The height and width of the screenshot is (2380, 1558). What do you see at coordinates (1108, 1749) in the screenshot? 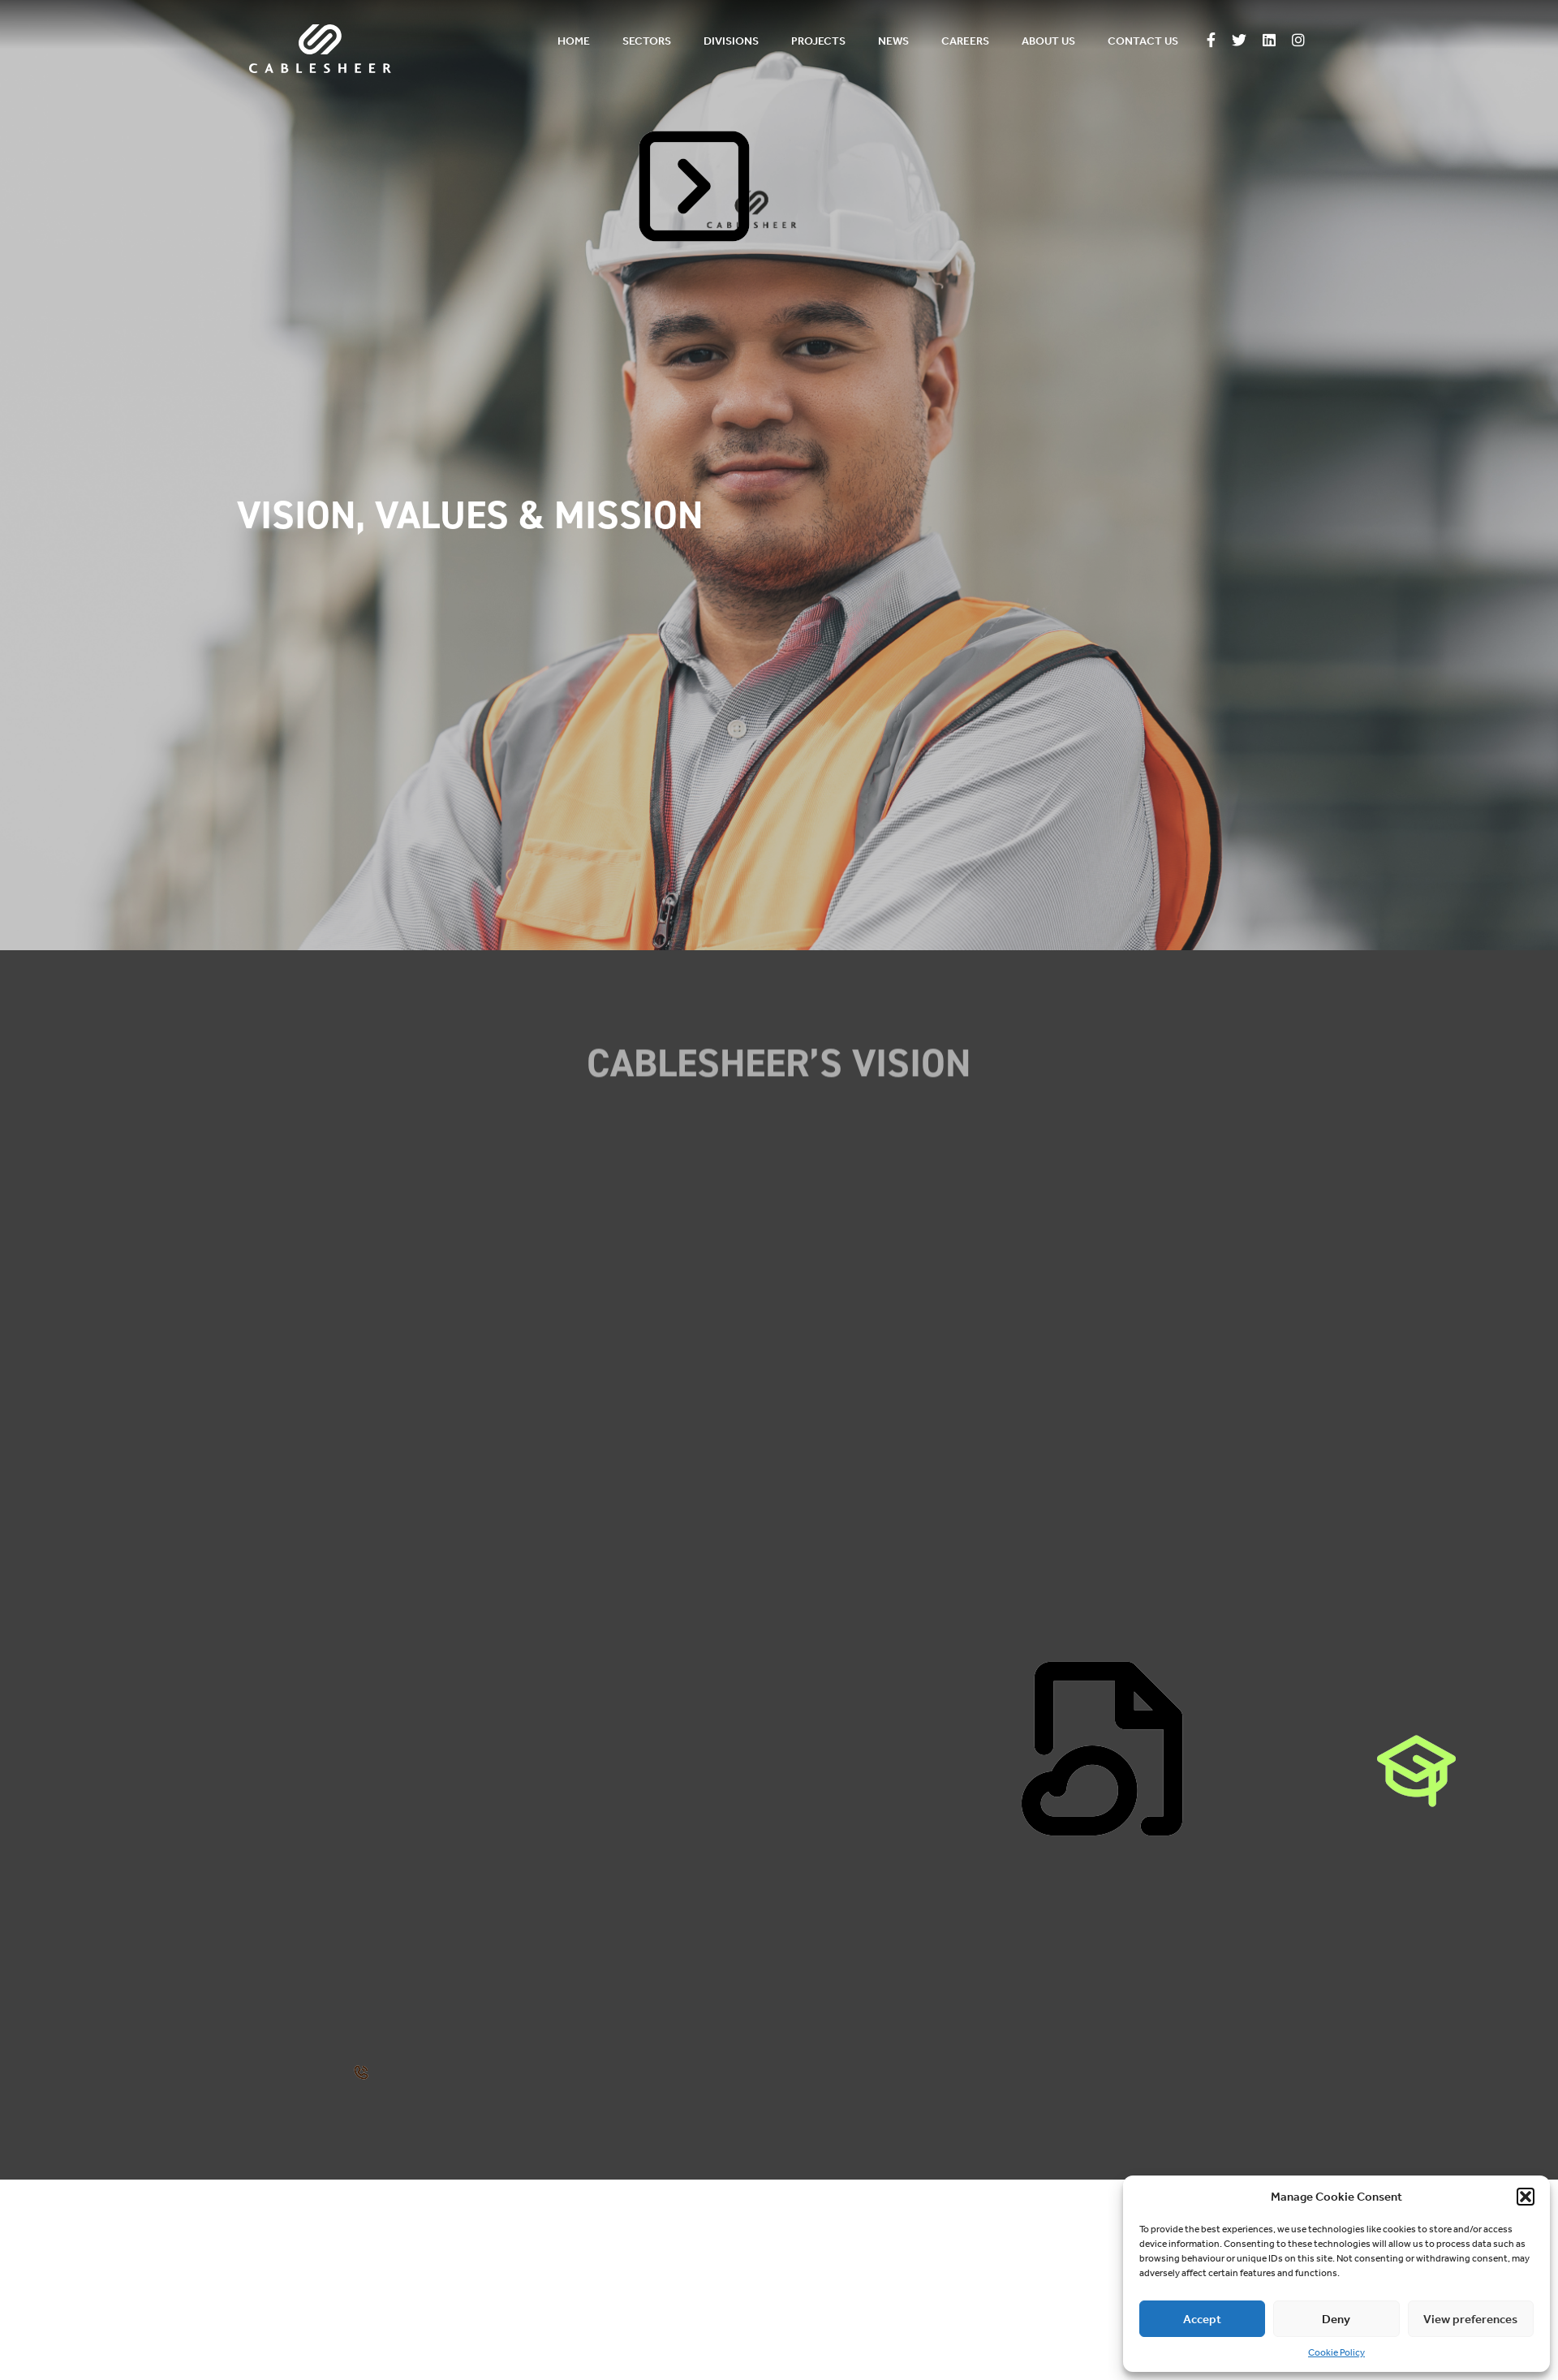
I see `access cloud-stored files` at bounding box center [1108, 1749].